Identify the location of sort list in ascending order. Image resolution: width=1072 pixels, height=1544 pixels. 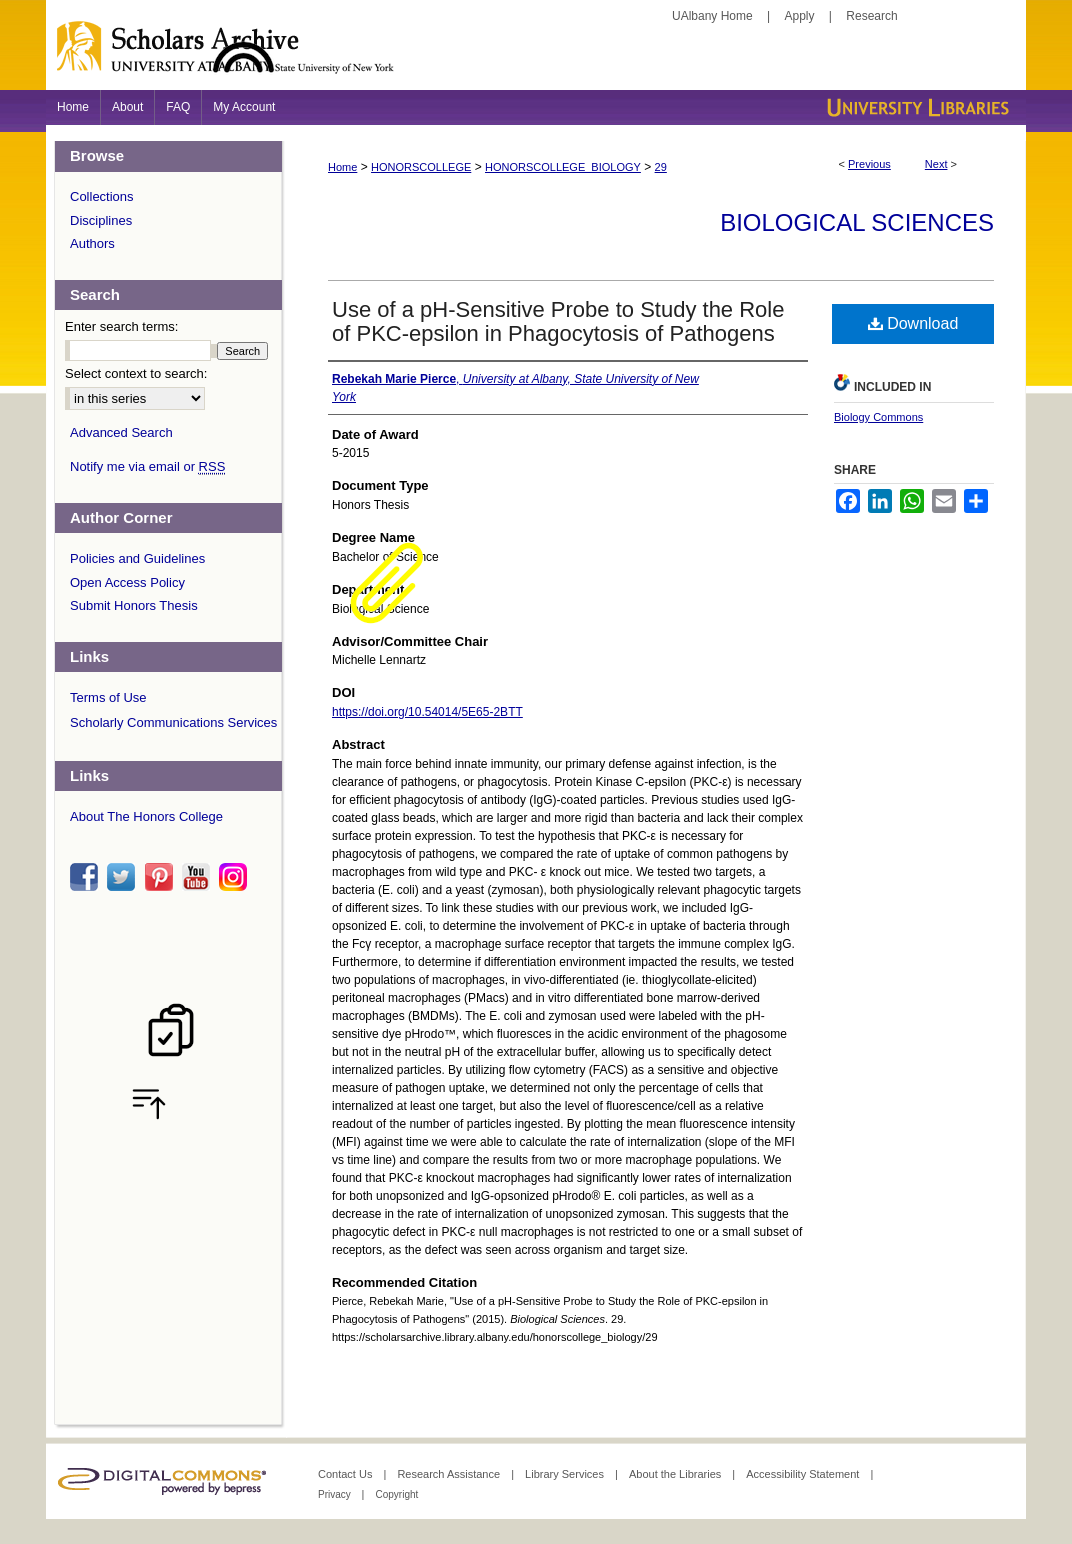
(149, 1103).